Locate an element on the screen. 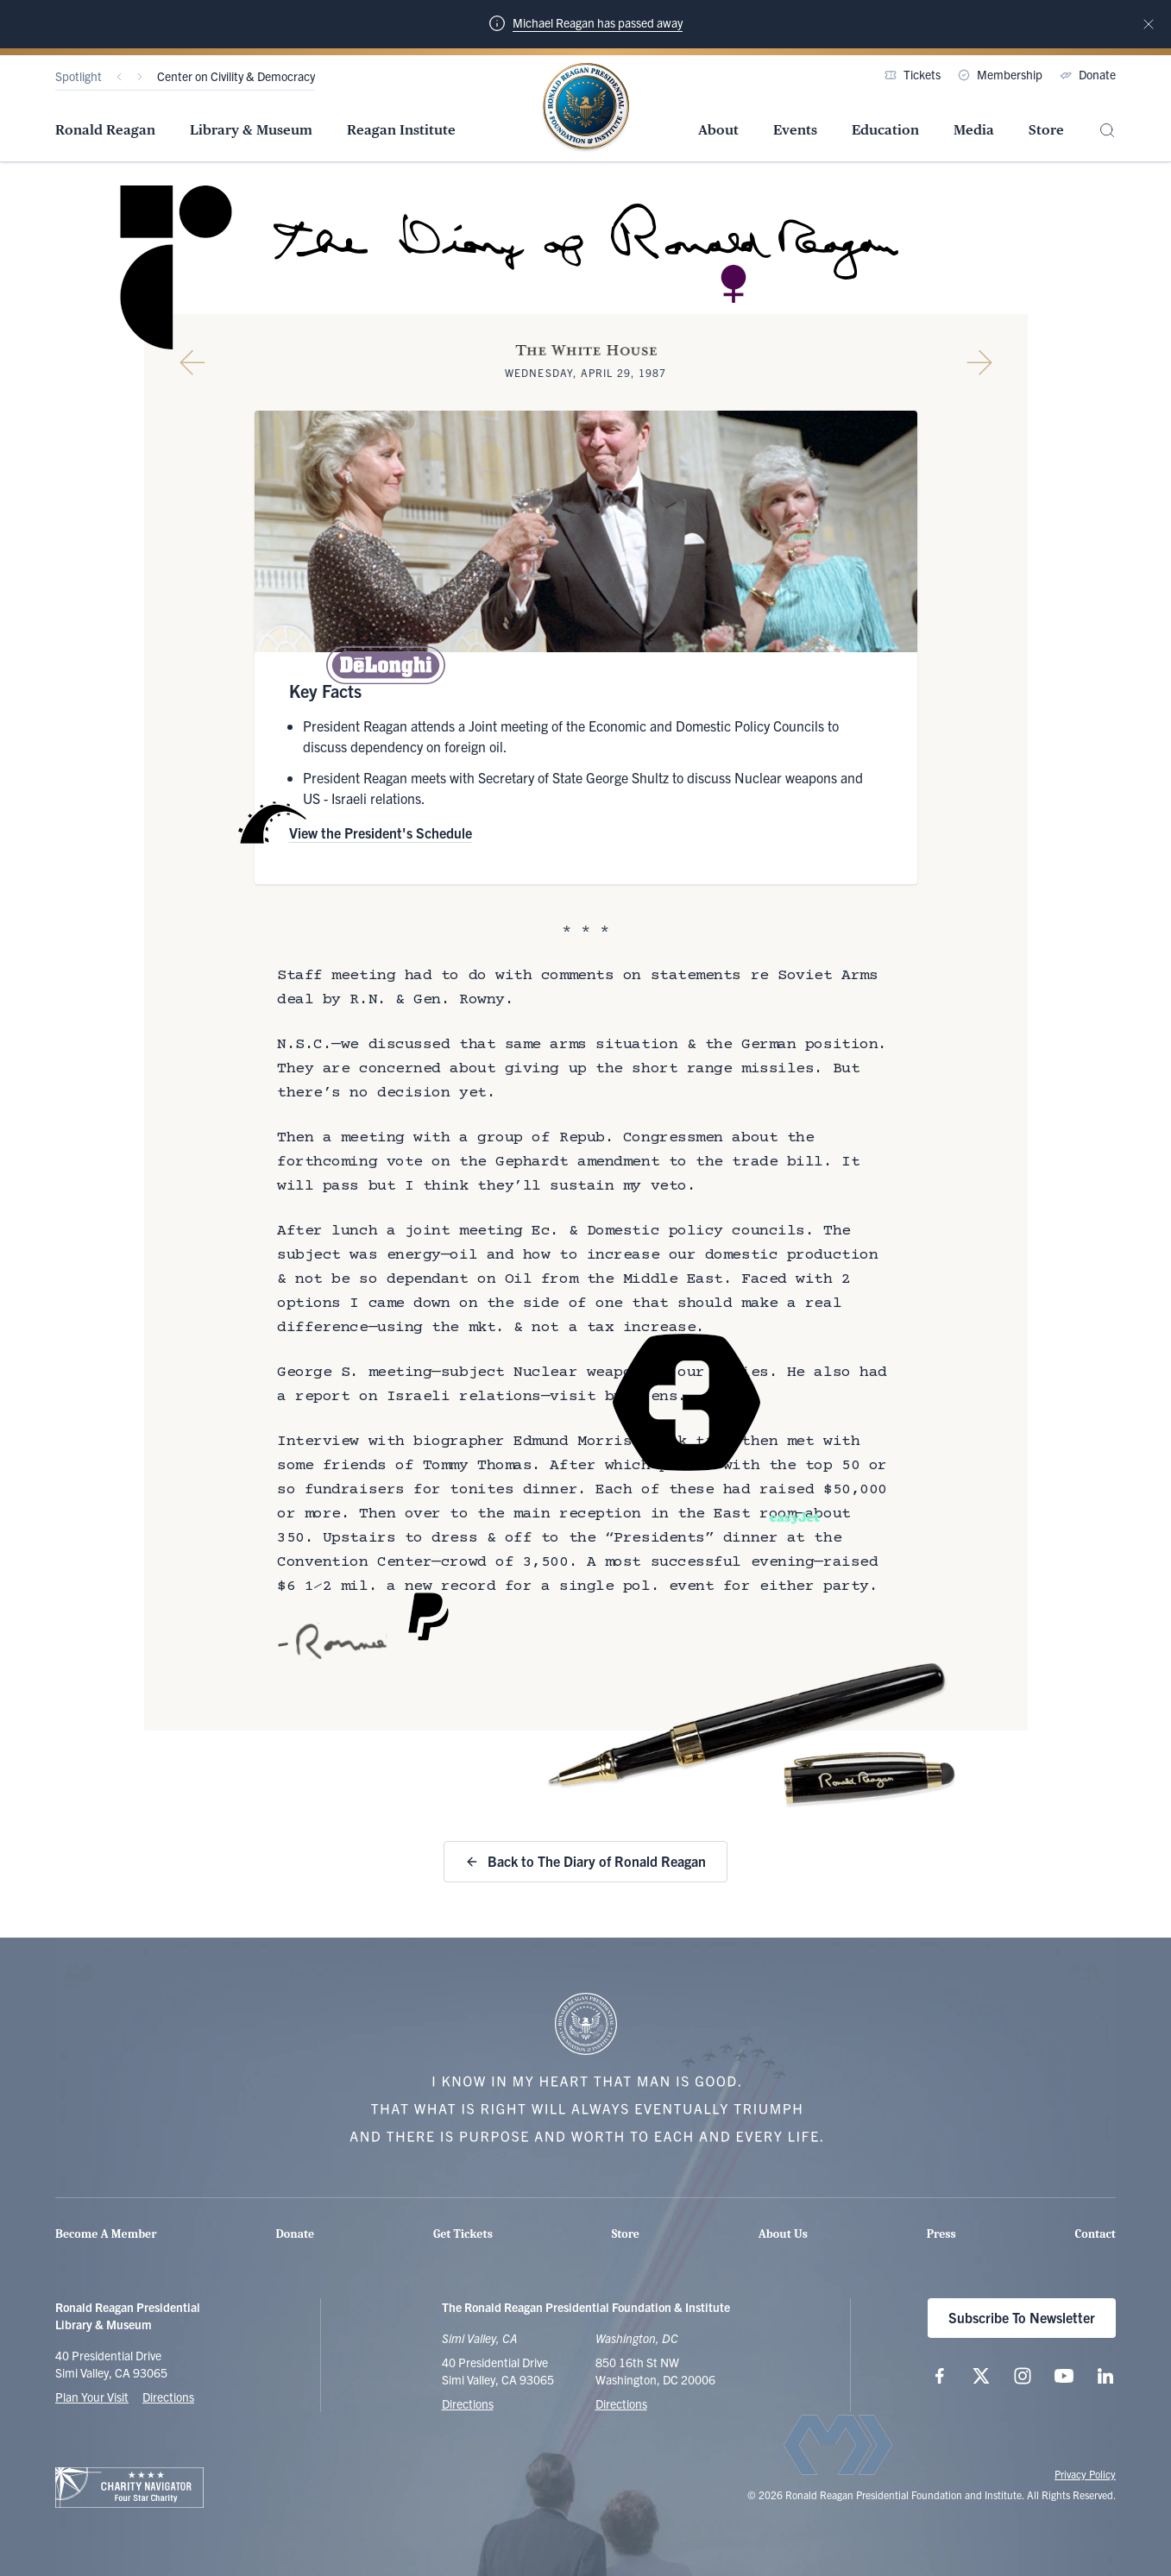 This screenshot has height=2576, width=1171. De'Longhi brand logo is located at coordinates (386, 665).